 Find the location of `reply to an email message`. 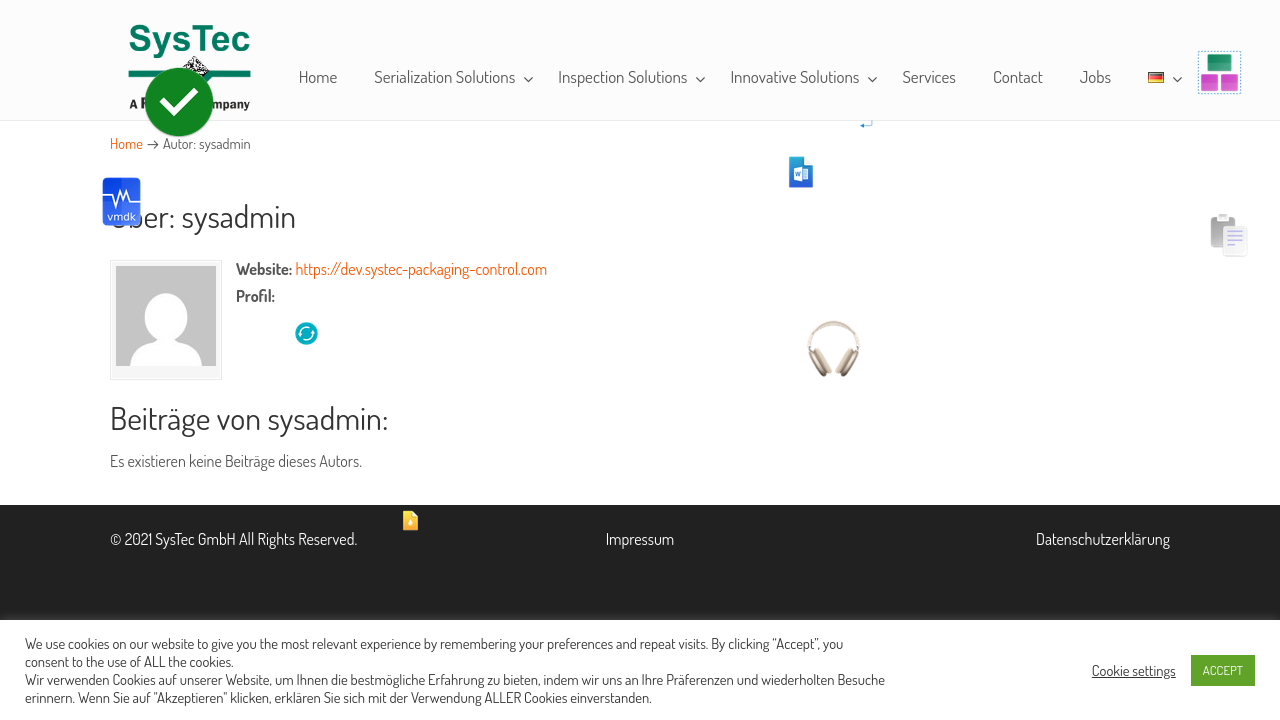

reply to an email message is located at coordinates (866, 124).